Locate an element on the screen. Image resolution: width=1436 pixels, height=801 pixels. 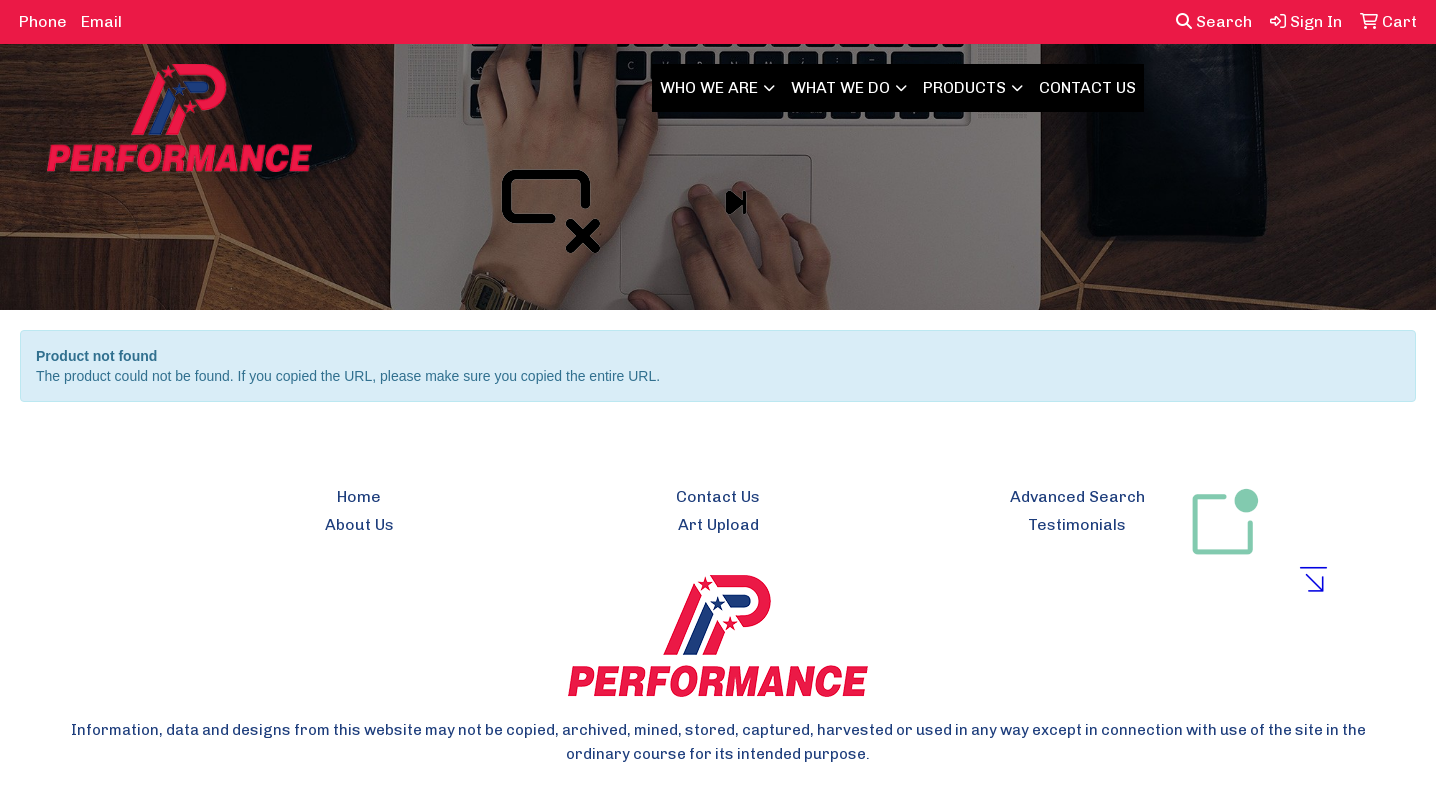
indicates new notifications or alerts is located at coordinates (1224, 523).